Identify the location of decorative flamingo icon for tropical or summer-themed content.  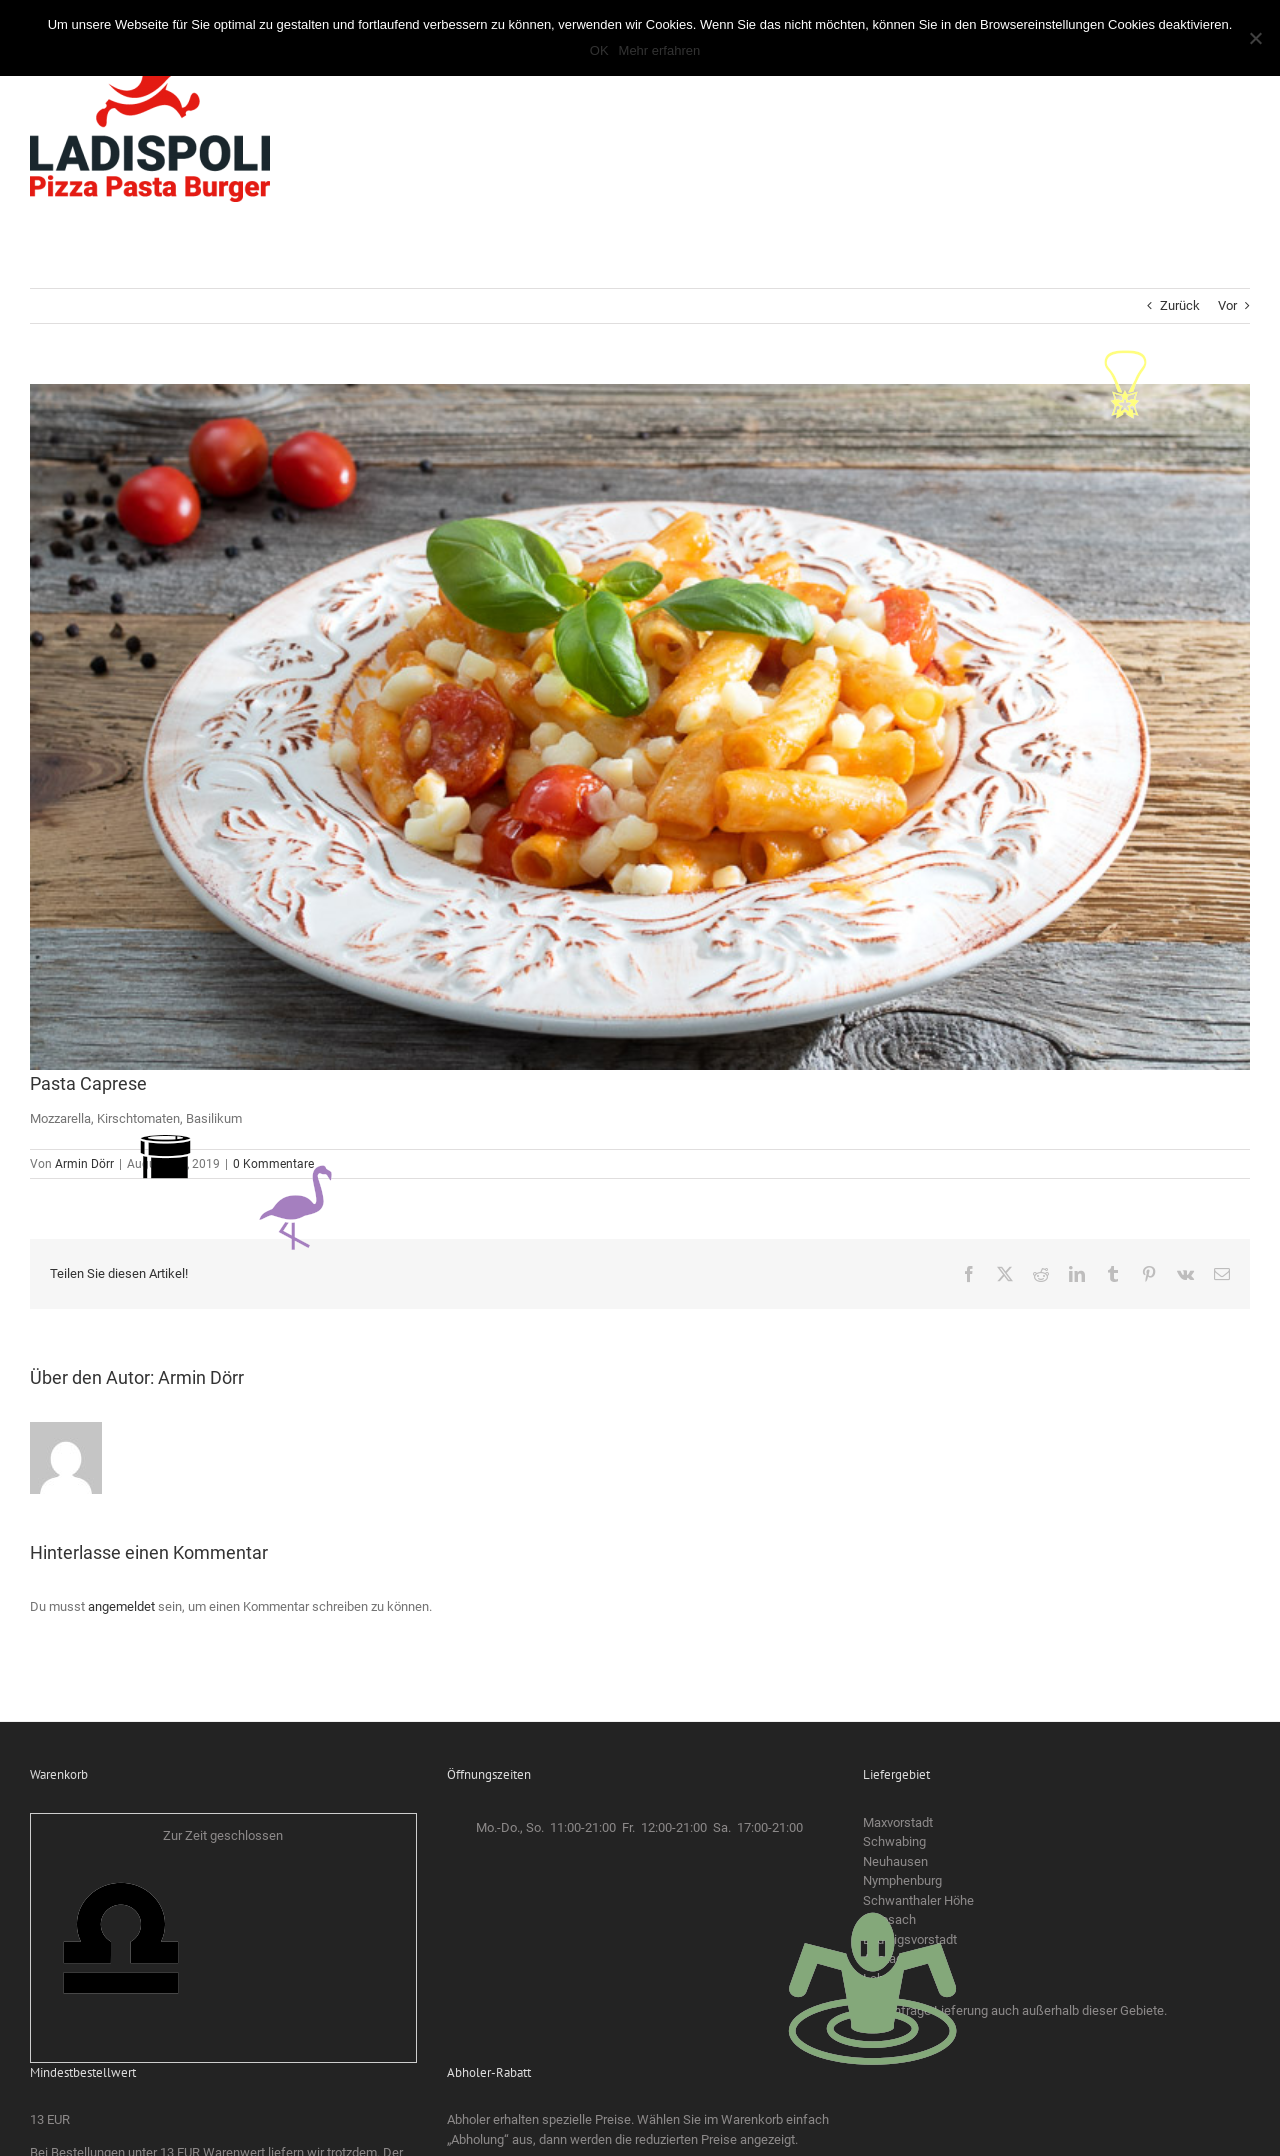
(295, 1207).